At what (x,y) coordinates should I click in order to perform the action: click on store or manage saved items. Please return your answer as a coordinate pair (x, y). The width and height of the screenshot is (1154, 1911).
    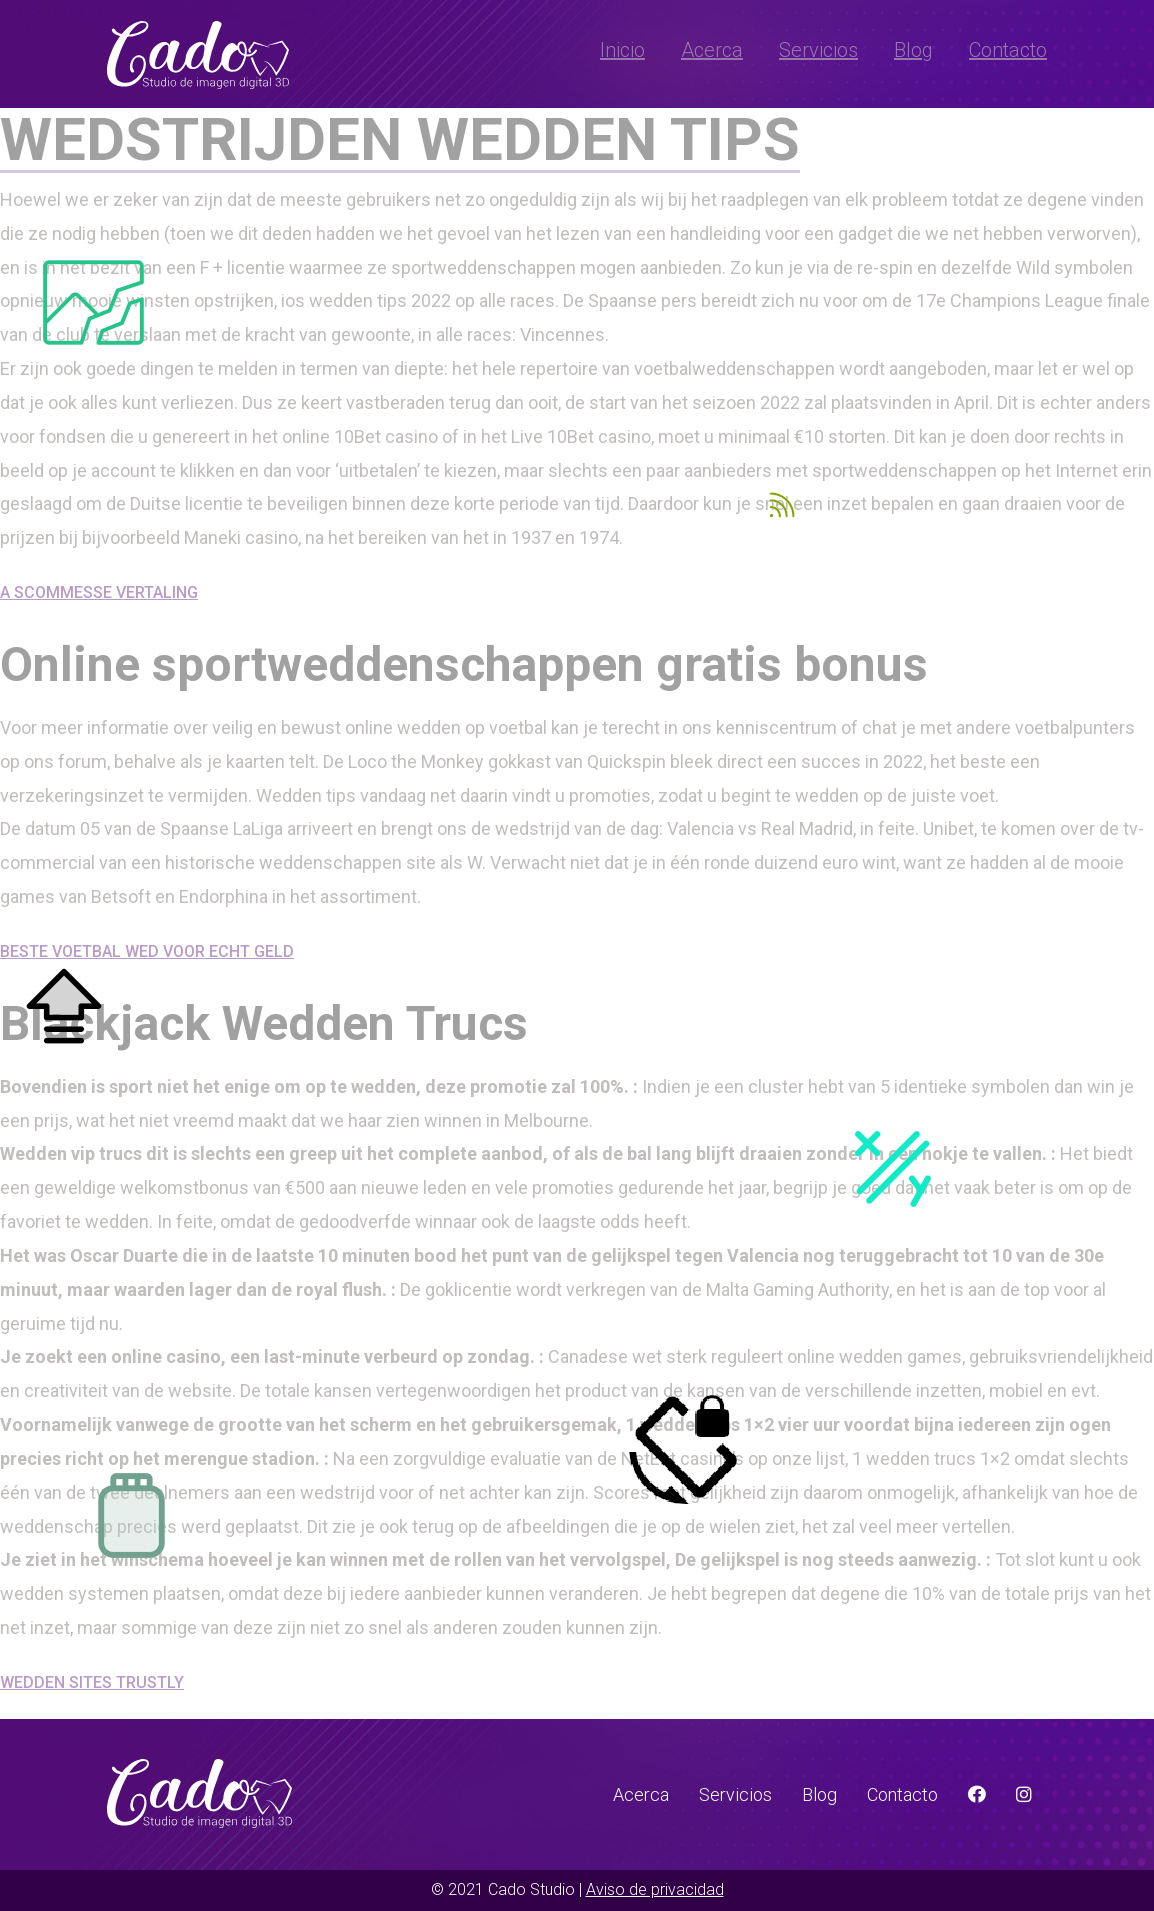
    Looking at the image, I should click on (131, 1515).